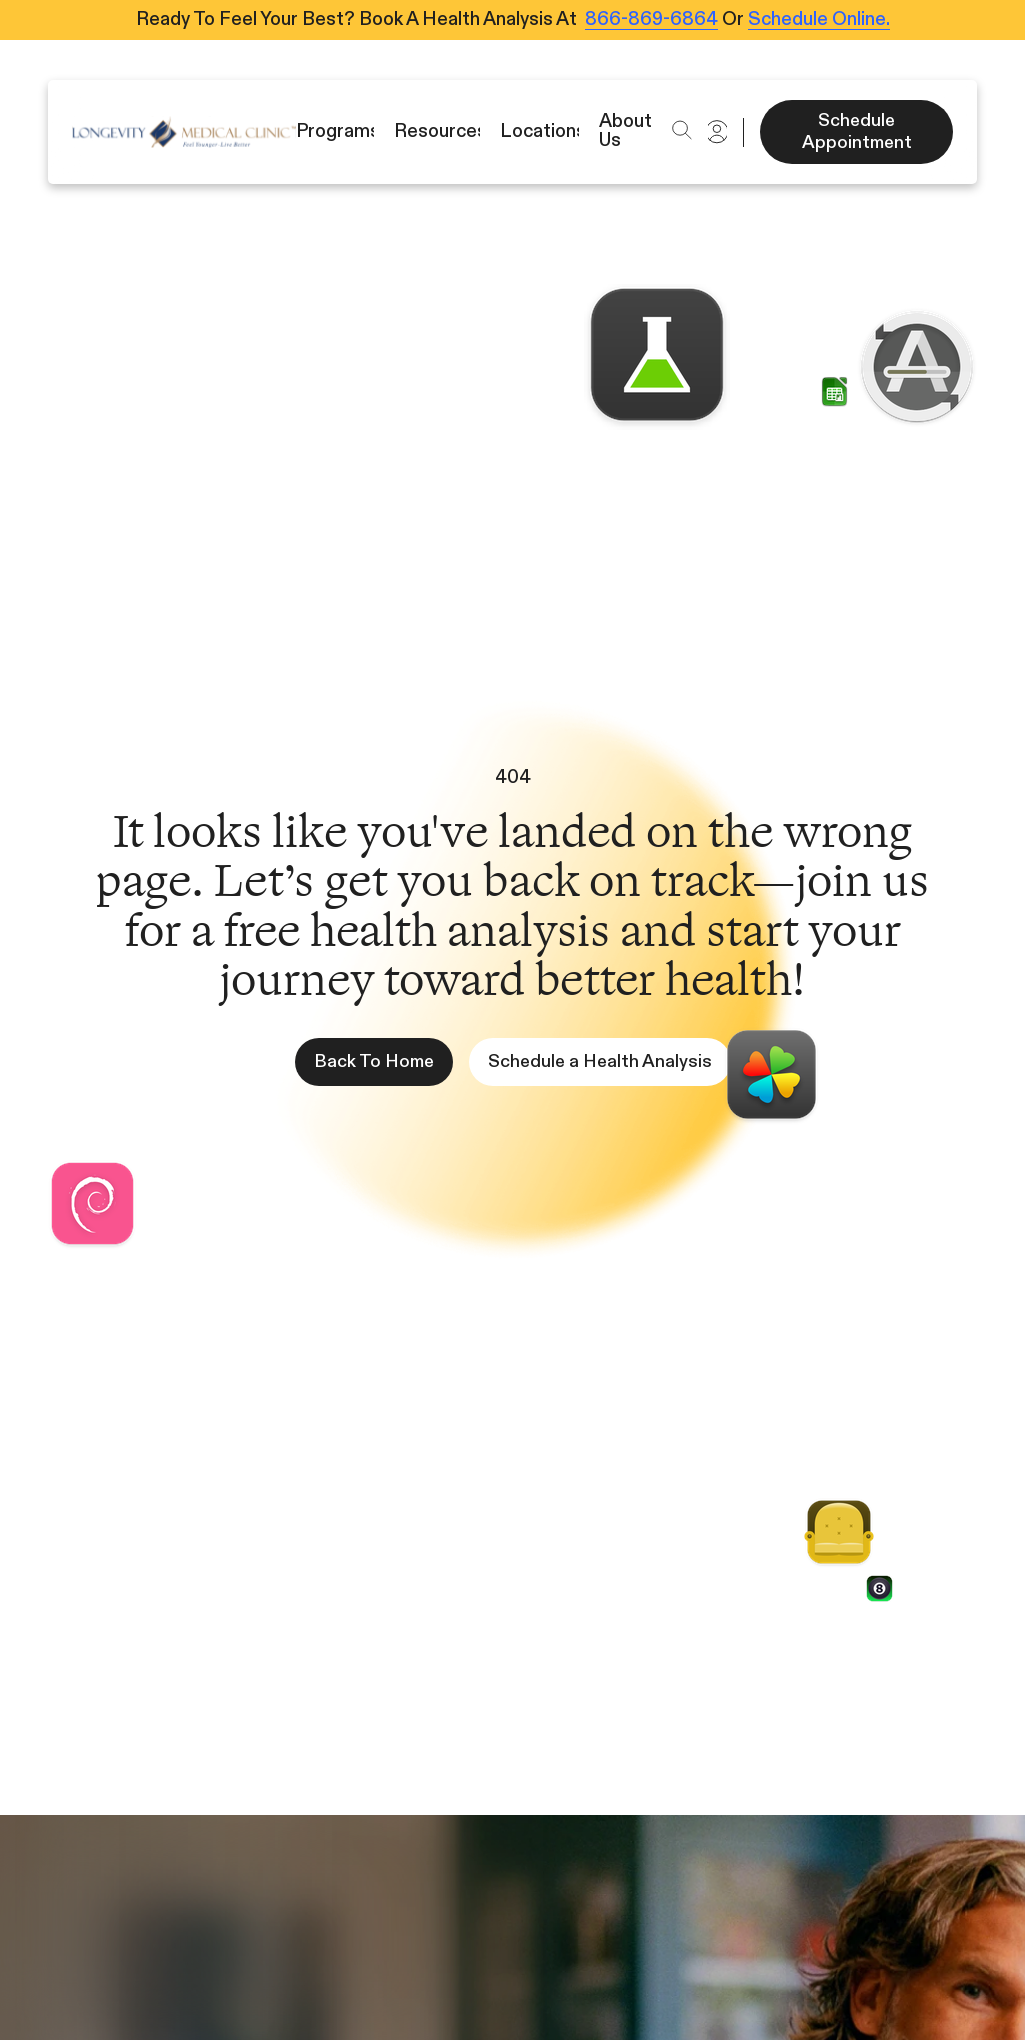 The height and width of the screenshot is (2040, 1025). Describe the element at coordinates (917, 367) in the screenshot. I see `open the software update manager` at that location.